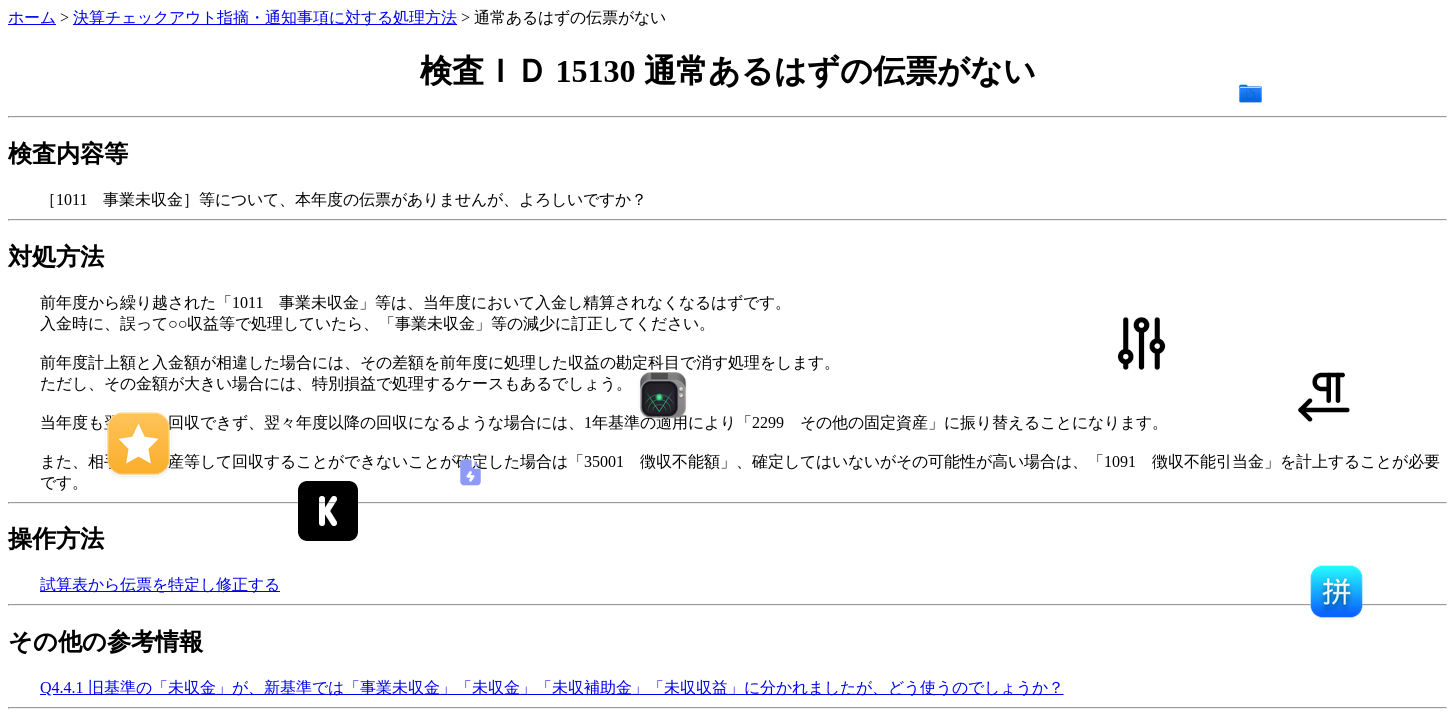 This screenshot has width=1455, height=720. I want to click on open power or energy-related document, so click(470, 472).